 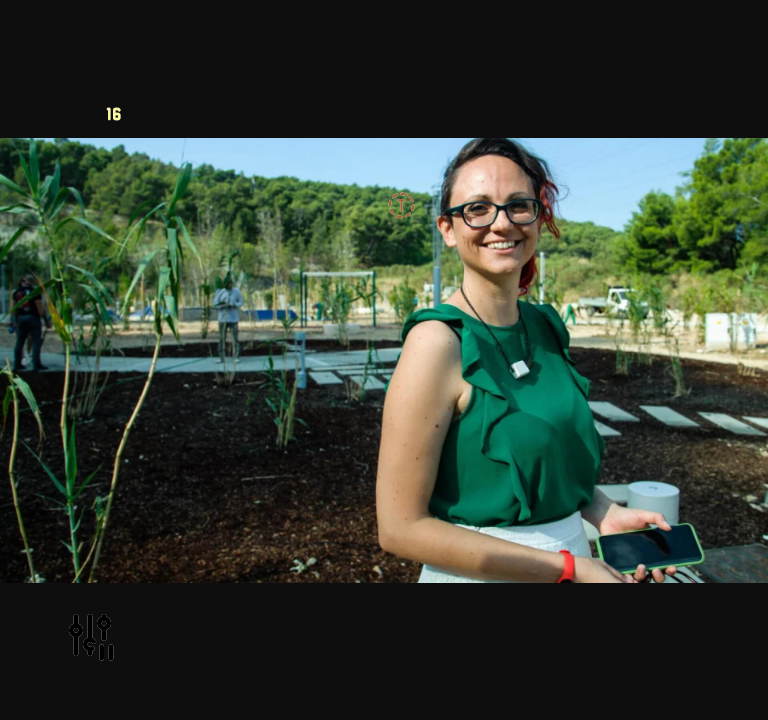 What do you see at coordinates (401, 205) in the screenshot?
I see `indicates text formatting or typography options` at bounding box center [401, 205].